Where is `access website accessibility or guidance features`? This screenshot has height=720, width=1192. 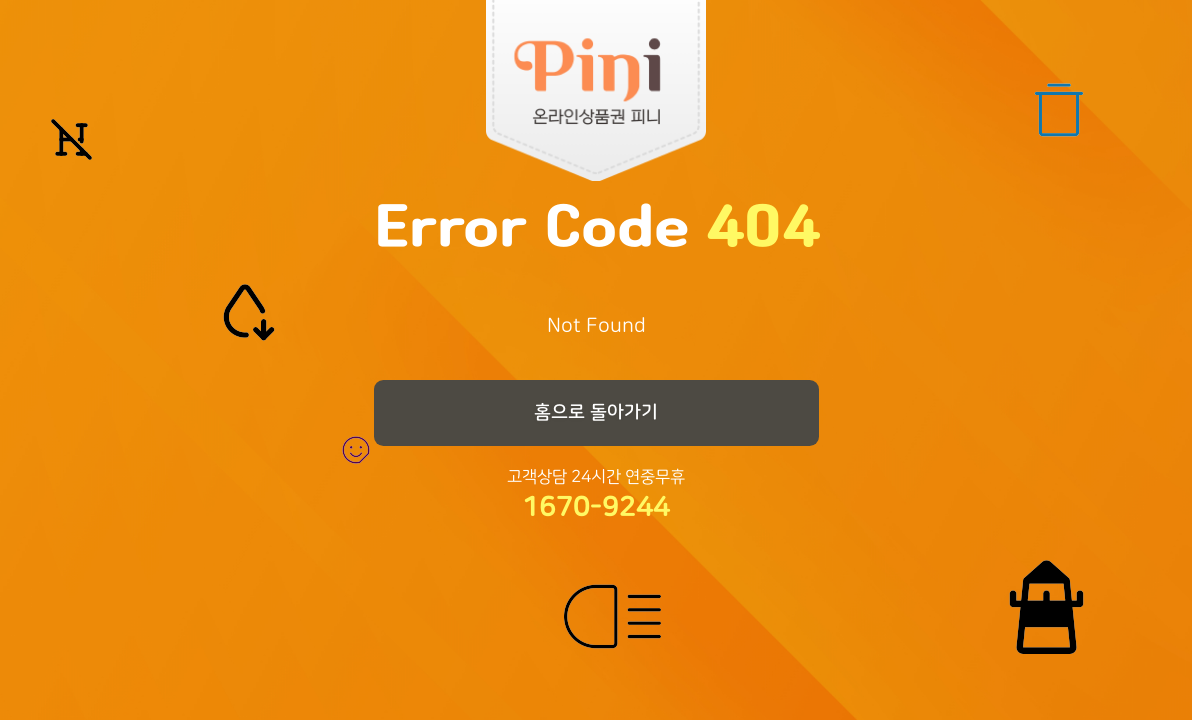
access website accessibility or guidance features is located at coordinates (1046, 610).